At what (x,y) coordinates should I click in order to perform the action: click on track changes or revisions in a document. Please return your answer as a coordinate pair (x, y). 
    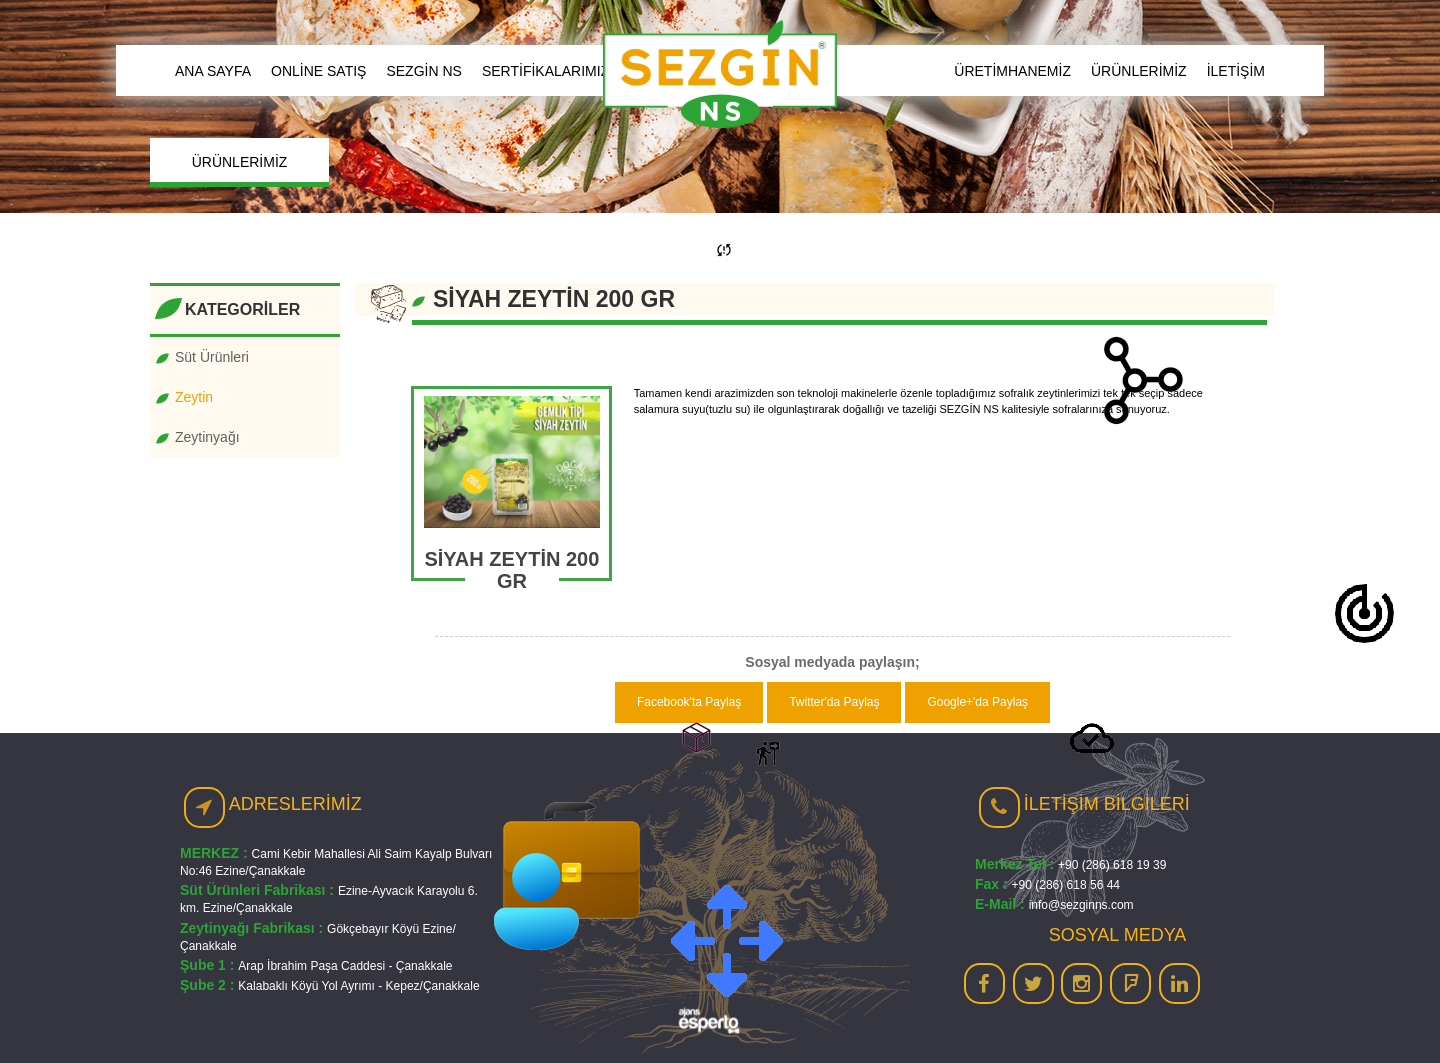
    Looking at the image, I should click on (1364, 613).